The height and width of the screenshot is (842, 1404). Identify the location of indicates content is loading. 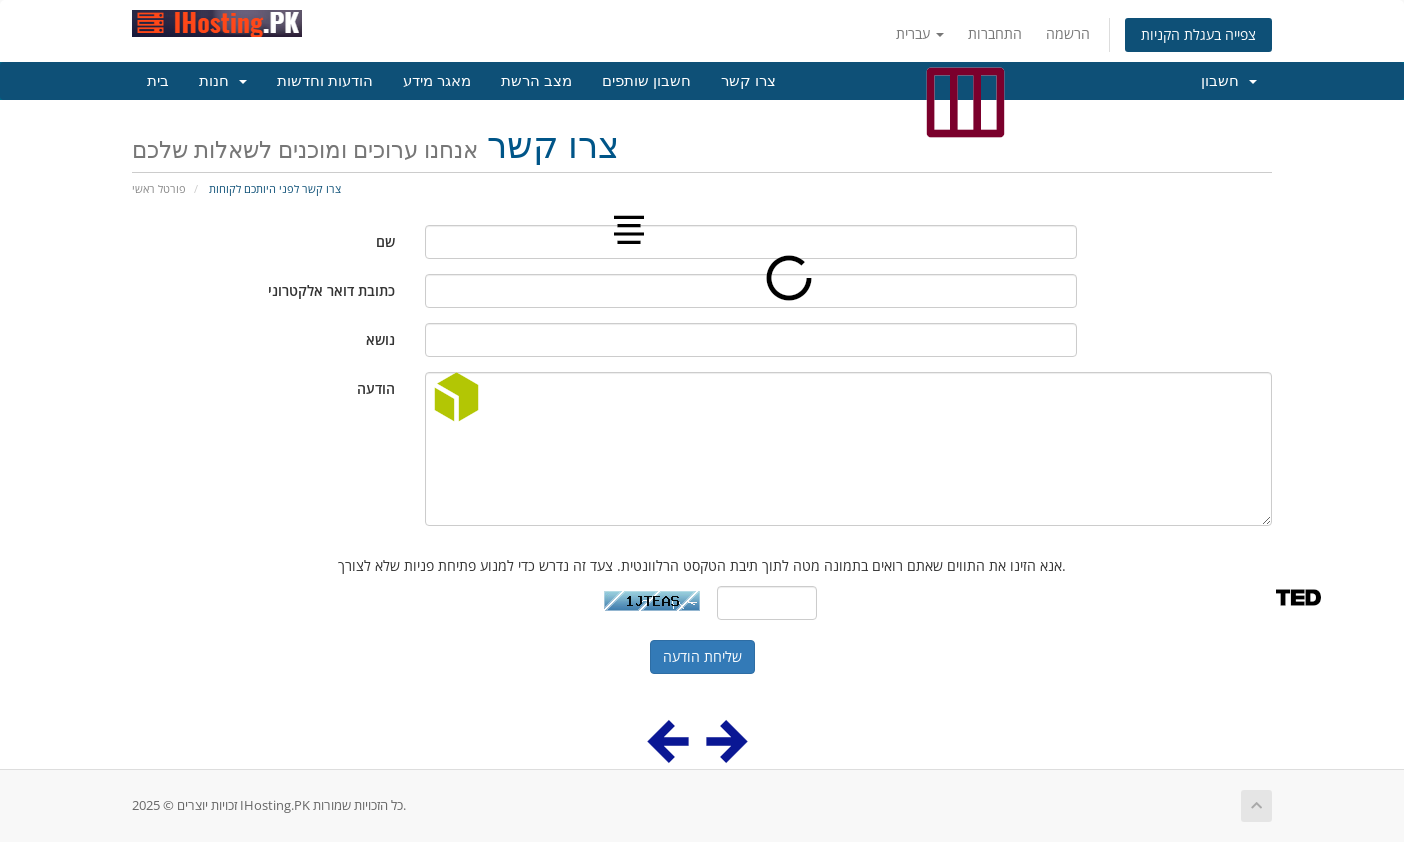
(789, 278).